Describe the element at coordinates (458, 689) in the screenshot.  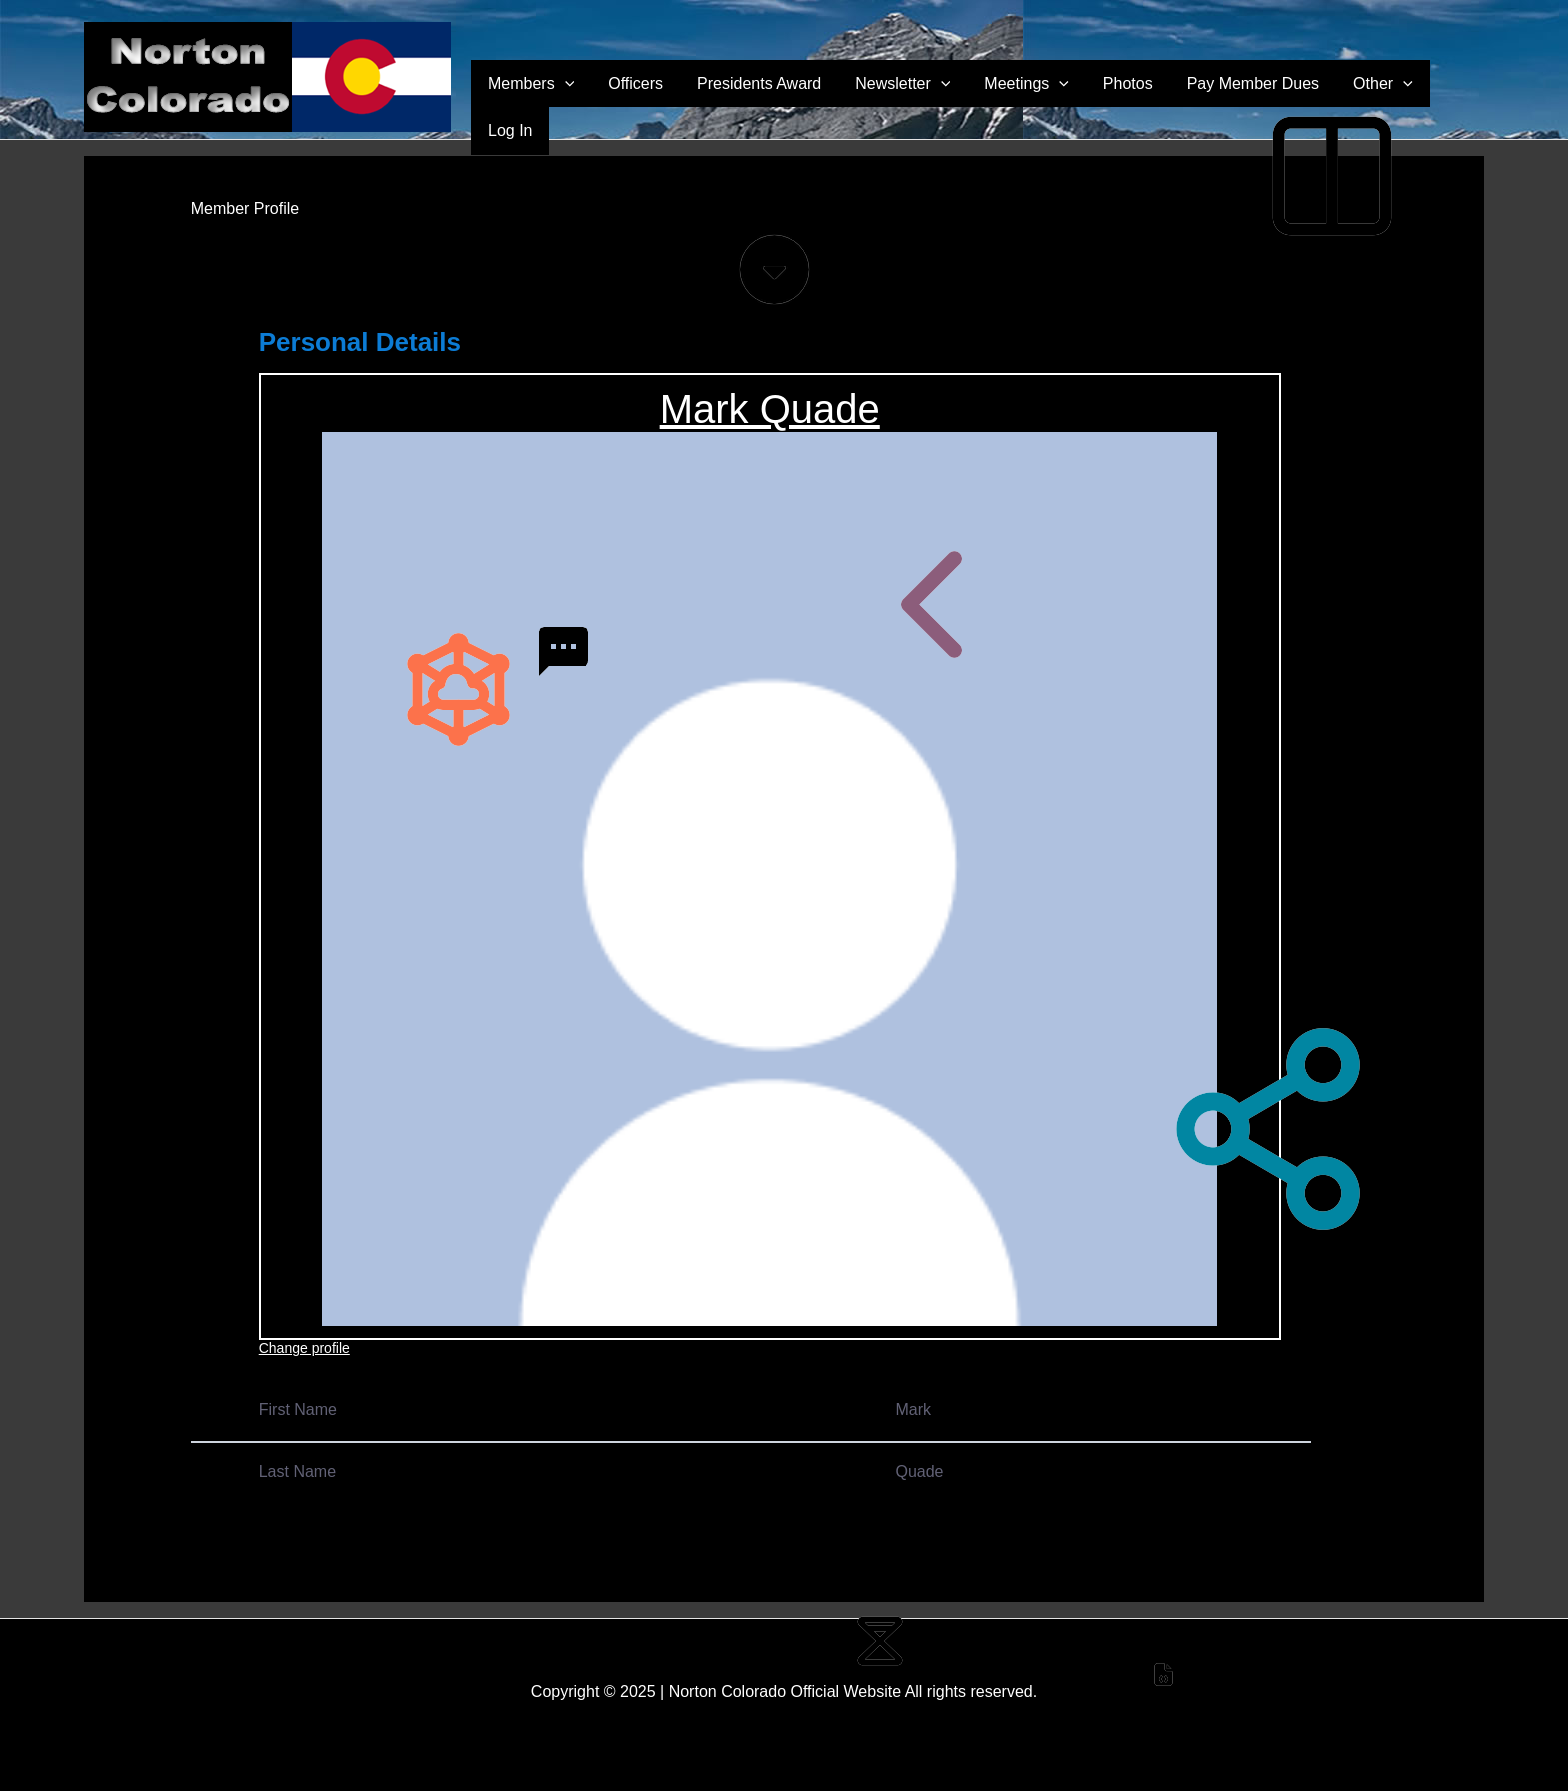
I see `storj decentralized cloud storage logo` at that location.